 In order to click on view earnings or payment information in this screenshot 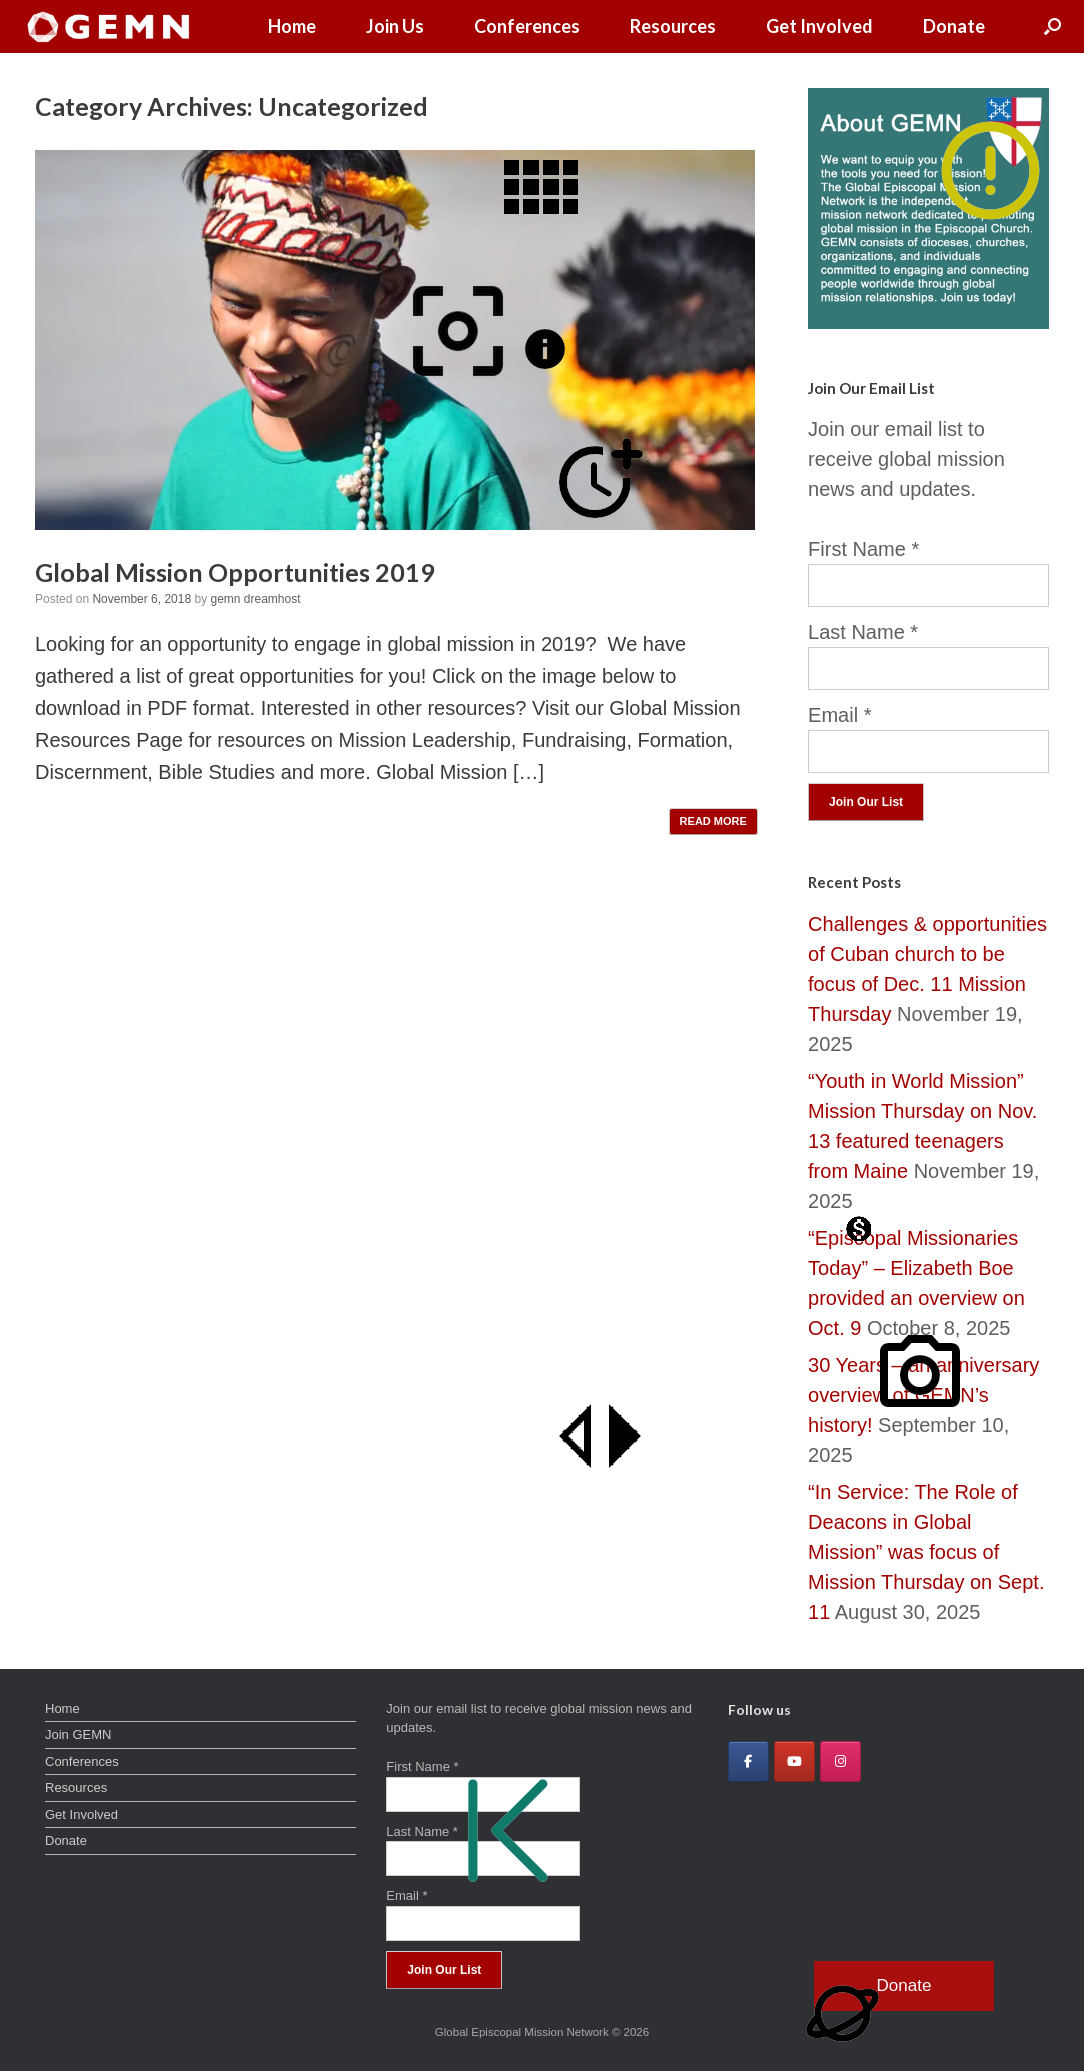, I will do `click(859, 1229)`.